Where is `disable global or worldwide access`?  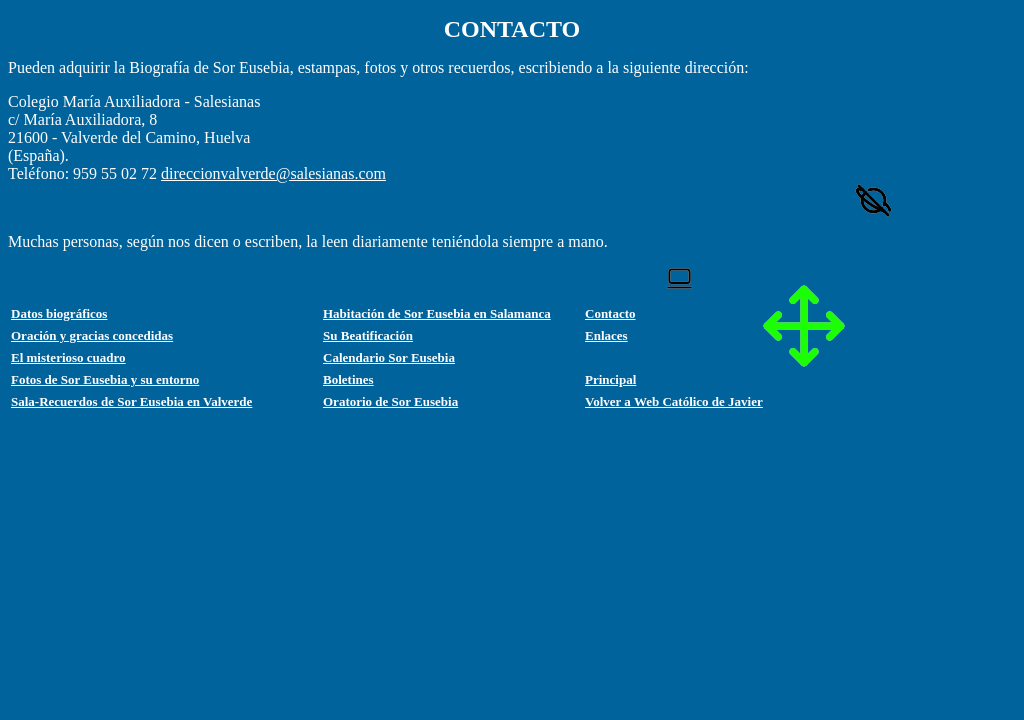 disable global or worldwide access is located at coordinates (873, 200).